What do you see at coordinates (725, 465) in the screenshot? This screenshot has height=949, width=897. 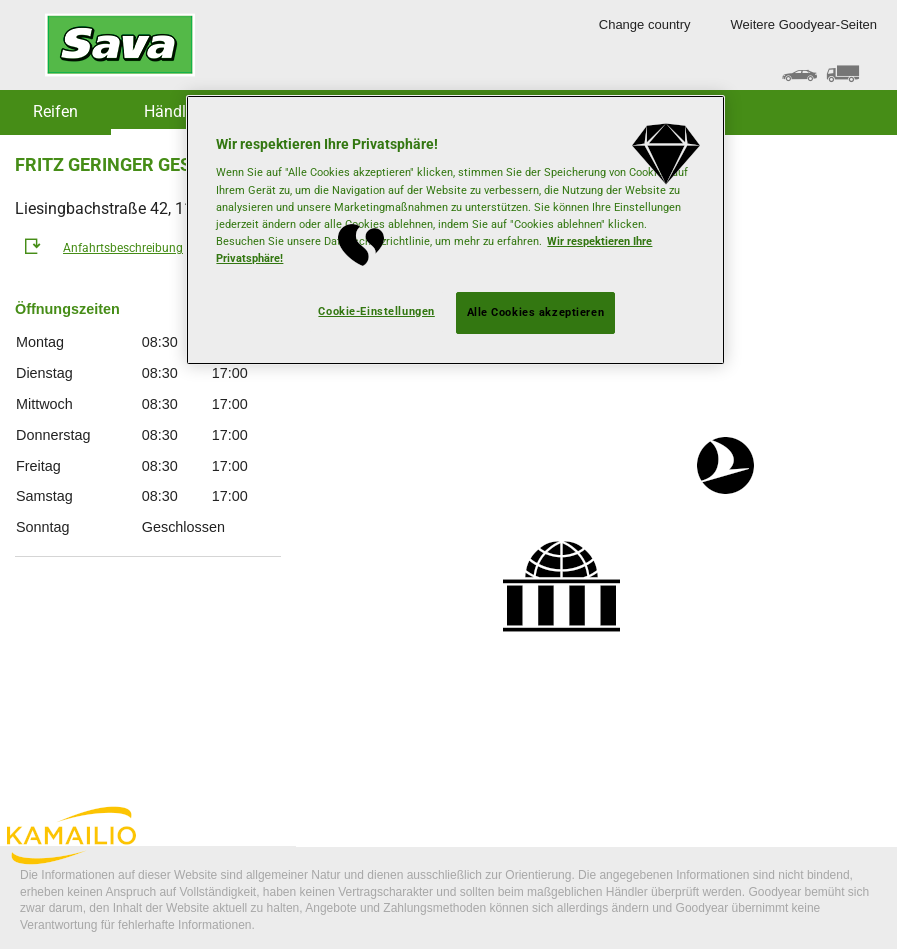 I see `Turkish Airlines logo` at bounding box center [725, 465].